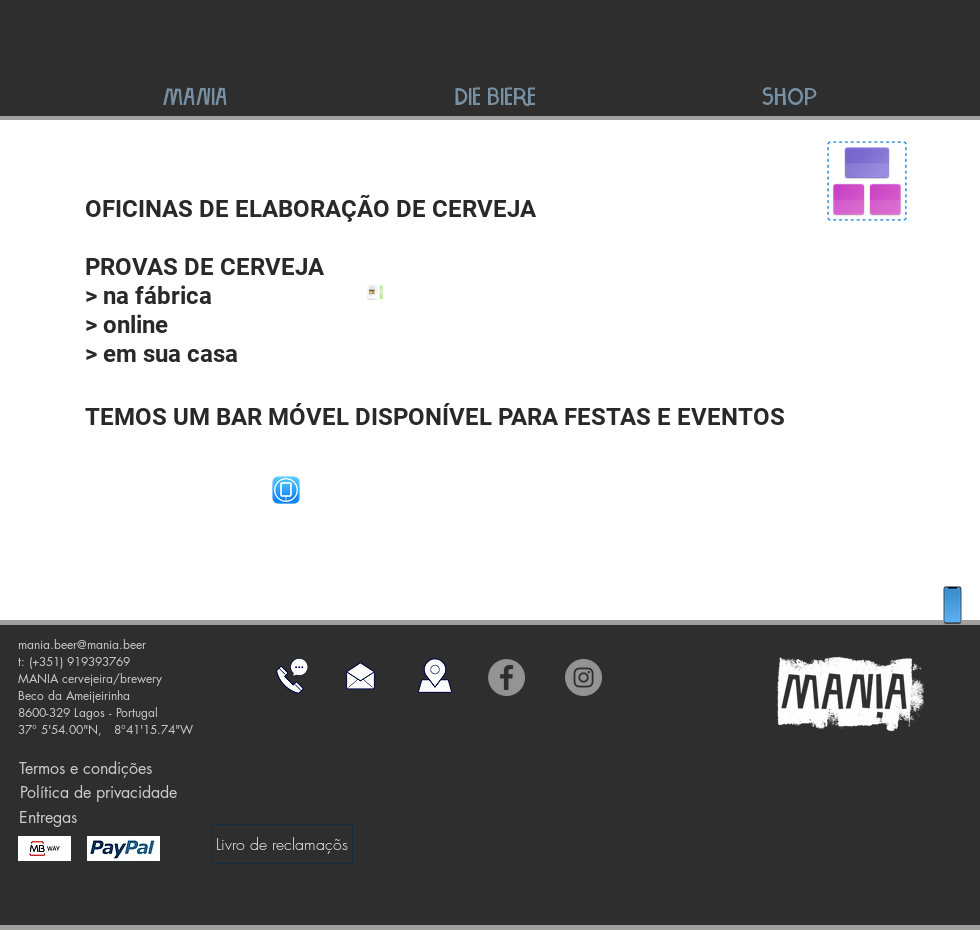 Image resolution: width=980 pixels, height=930 pixels. Describe the element at coordinates (867, 181) in the screenshot. I see `select all items in the current view` at that location.